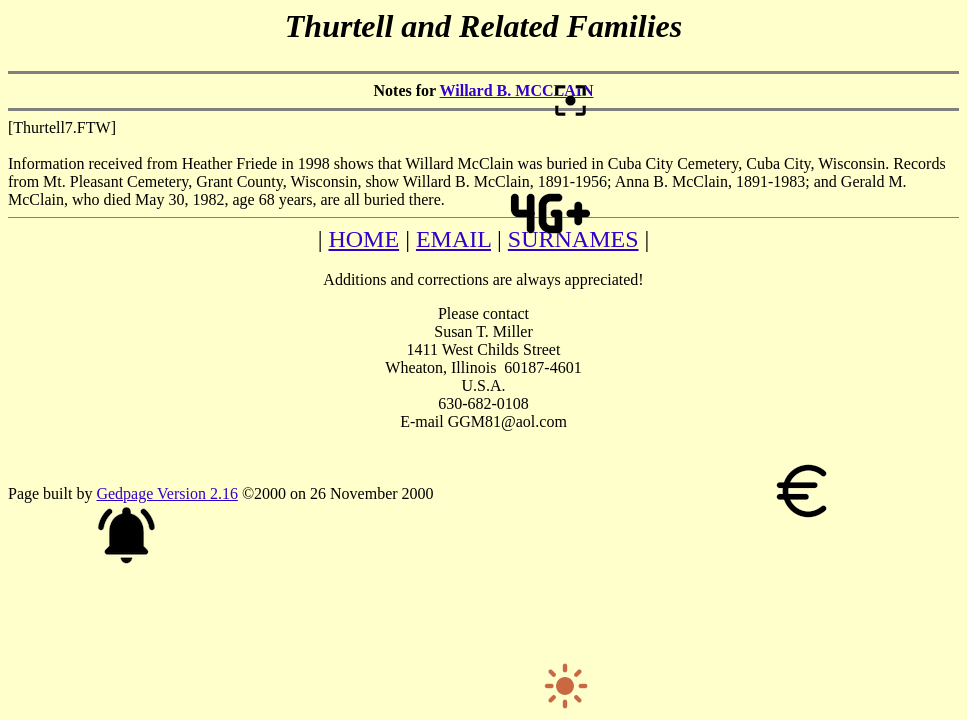  Describe the element at coordinates (550, 213) in the screenshot. I see `indicates 4G+ or LTE-Advanced network connectivity` at that location.